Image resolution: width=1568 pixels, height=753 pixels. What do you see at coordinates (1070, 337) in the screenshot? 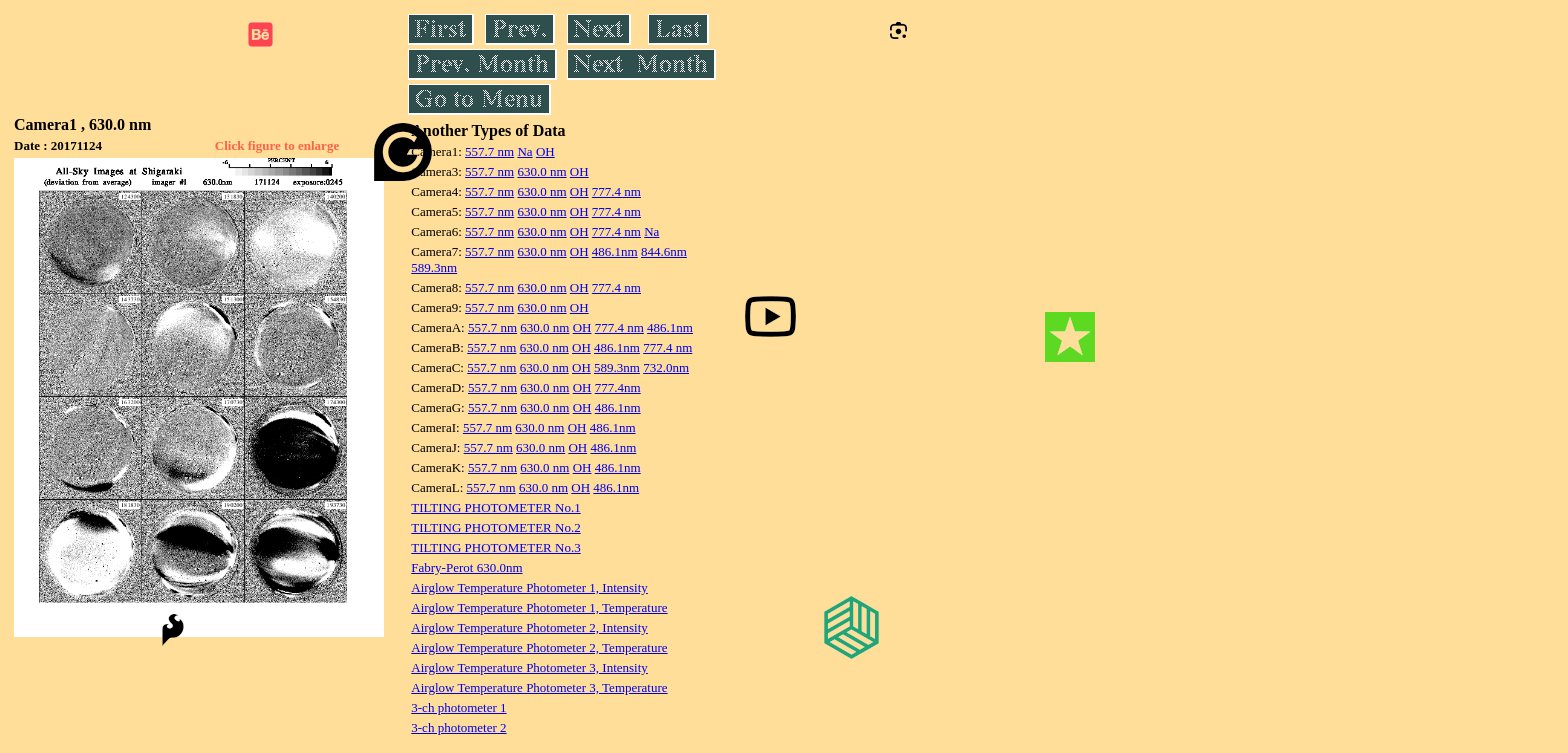
I see `link to Coveralls code coverage service` at bounding box center [1070, 337].